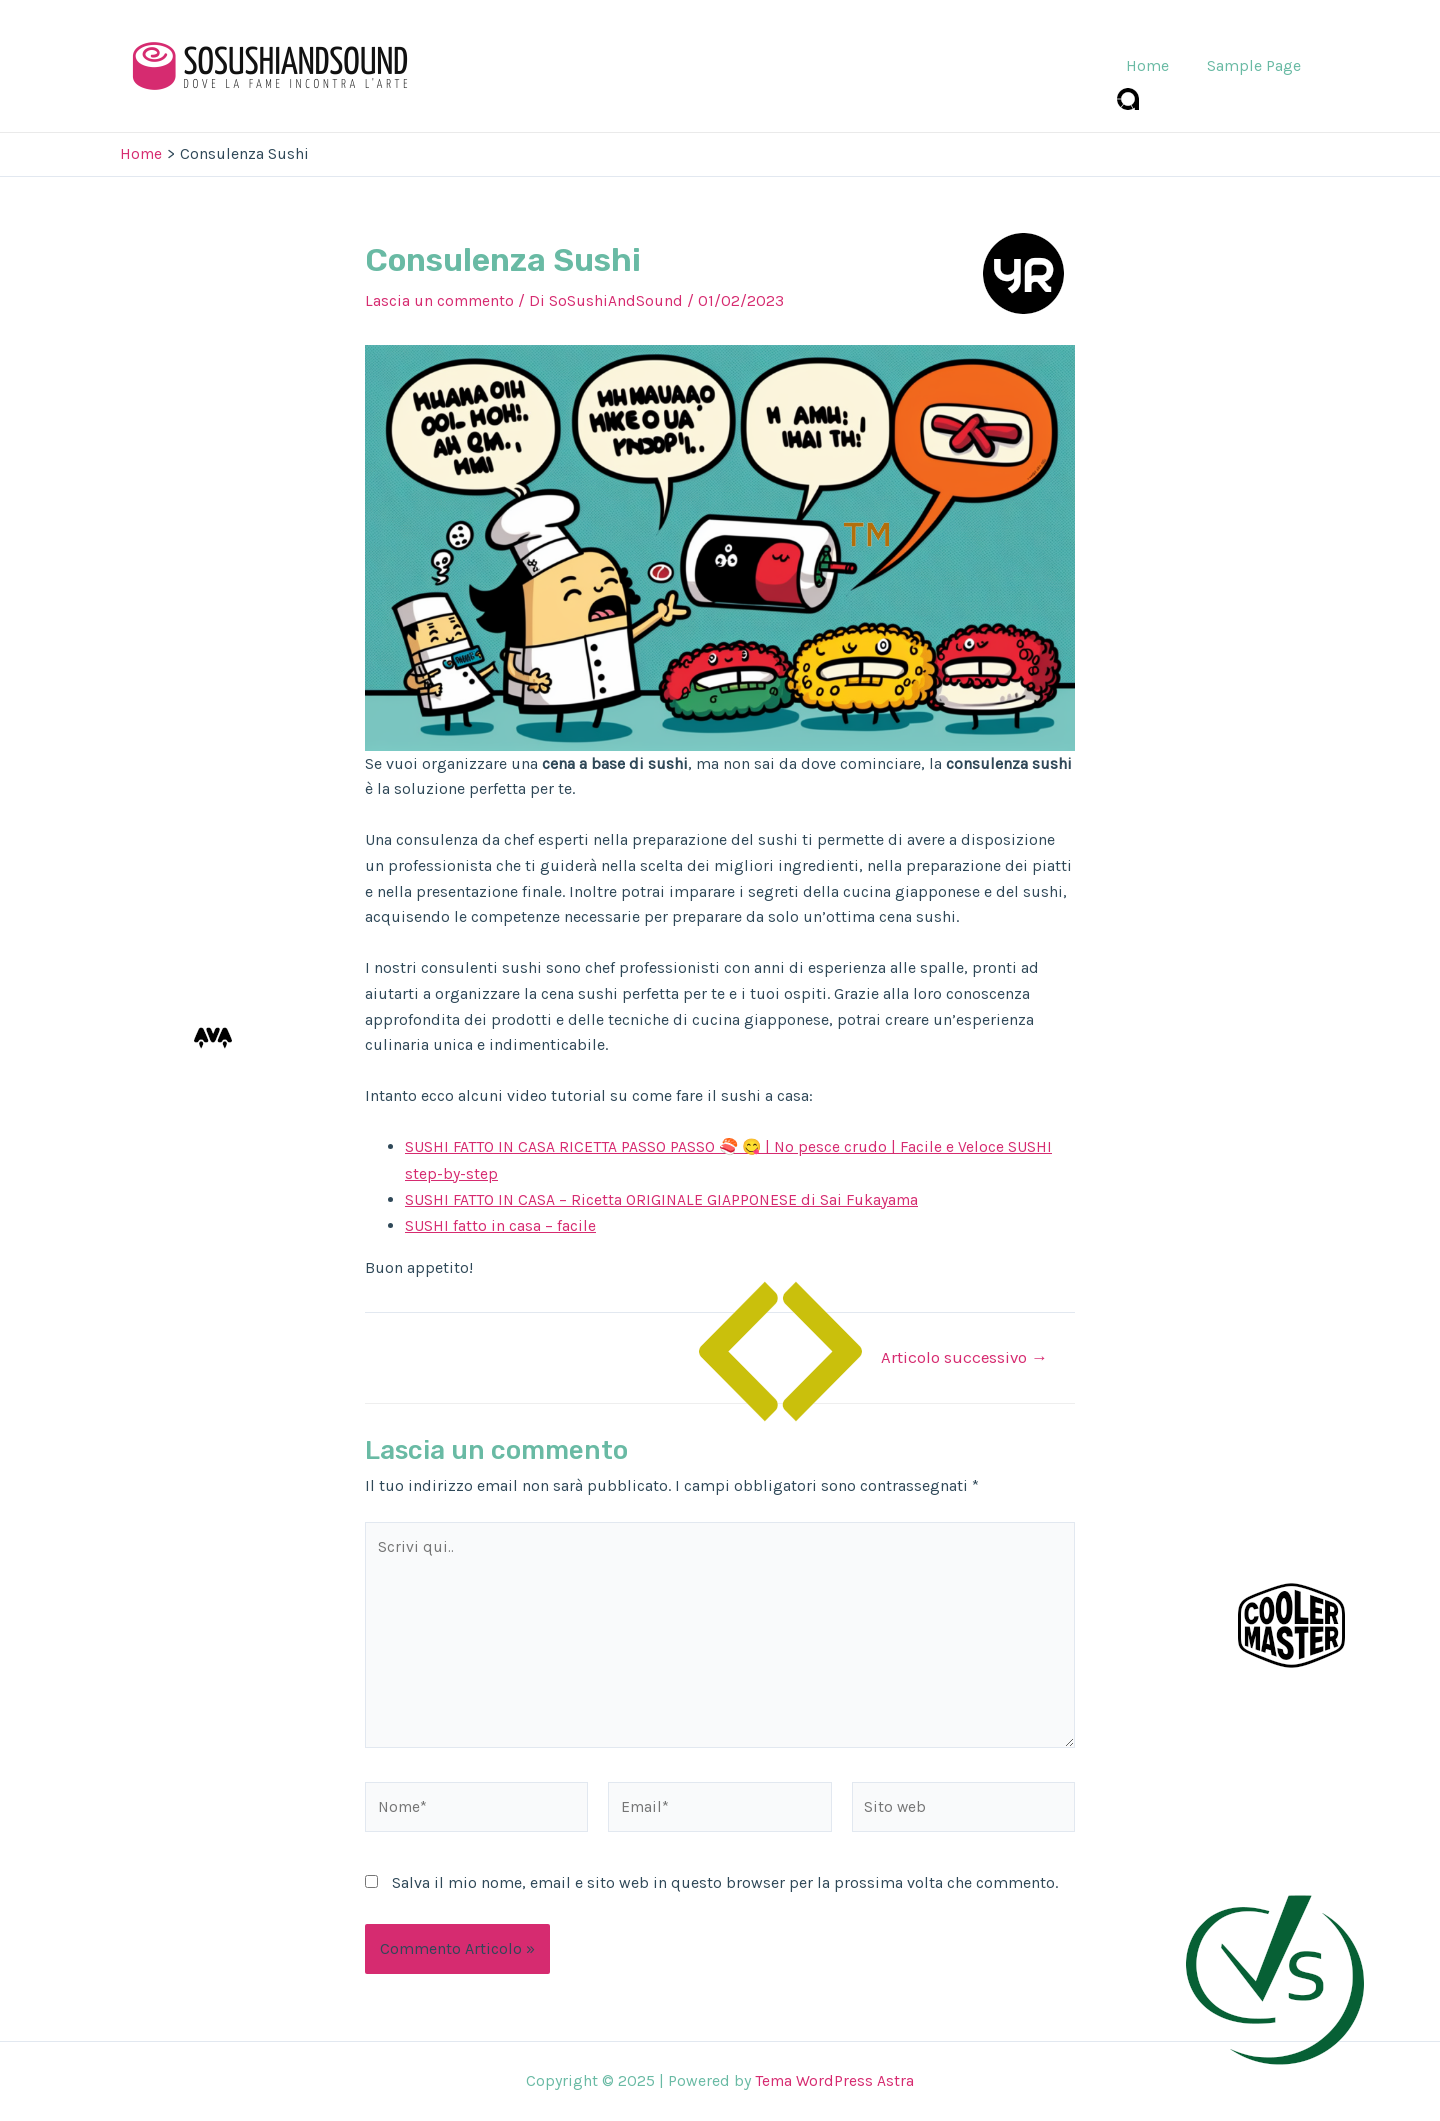 The image size is (1440, 2121). Describe the element at coordinates (867, 534) in the screenshot. I see `indicates trademarked content or branding` at that location.